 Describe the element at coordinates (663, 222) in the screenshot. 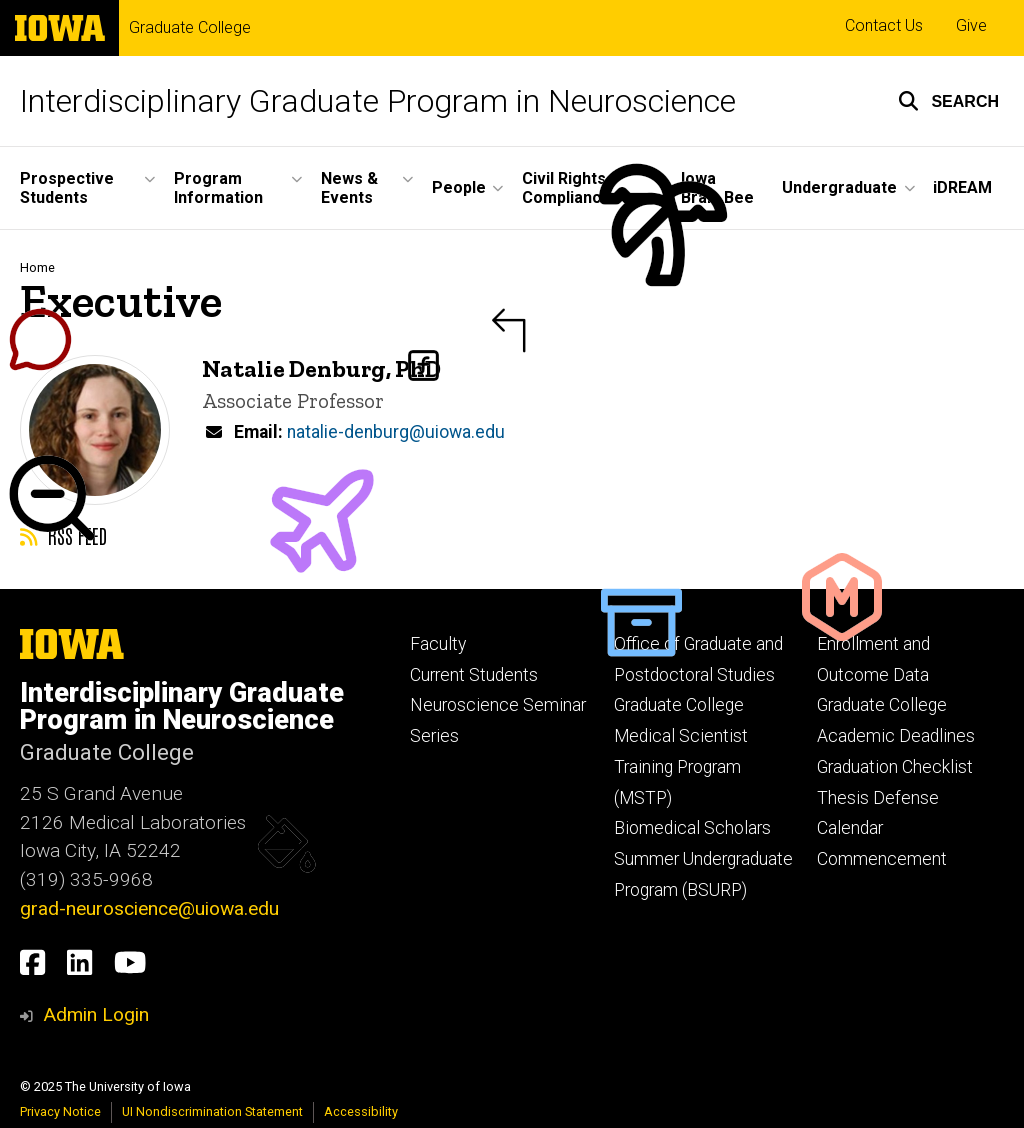

I see `browse tropical or beach vacation destinations` at that location.